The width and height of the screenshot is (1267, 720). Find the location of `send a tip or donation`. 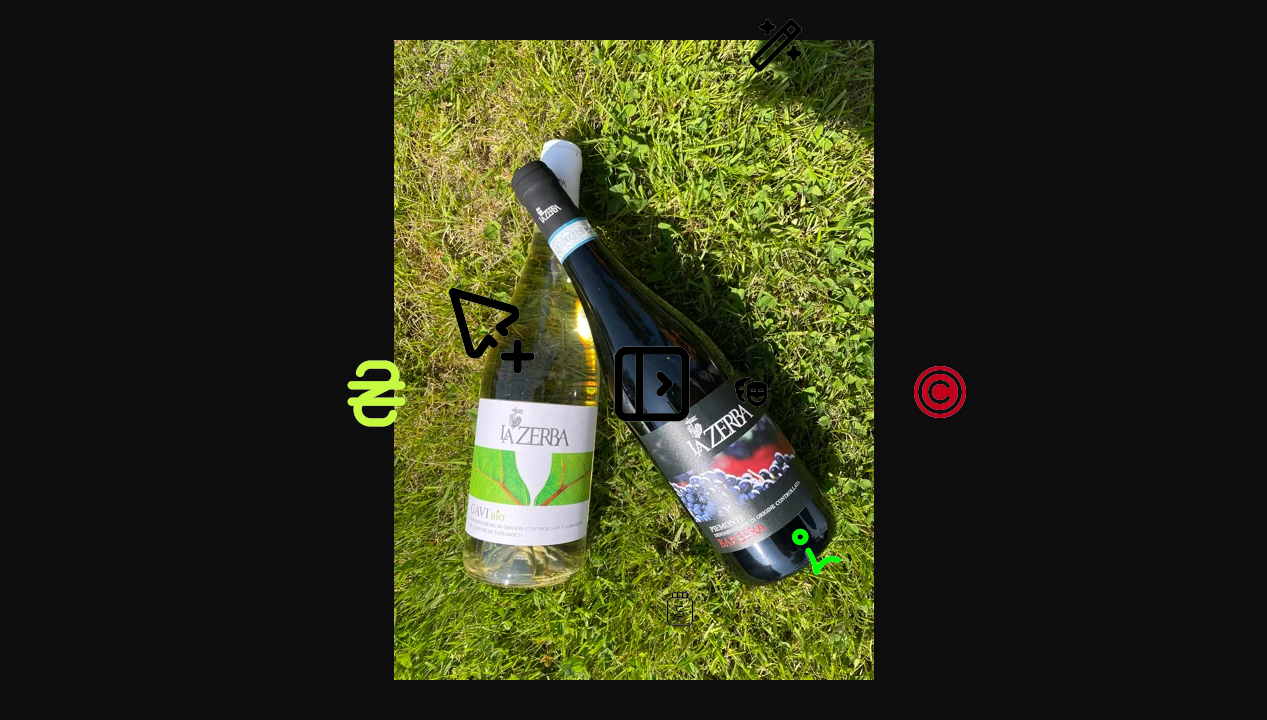

send a tip or donation is located at coordinates (680, 609).